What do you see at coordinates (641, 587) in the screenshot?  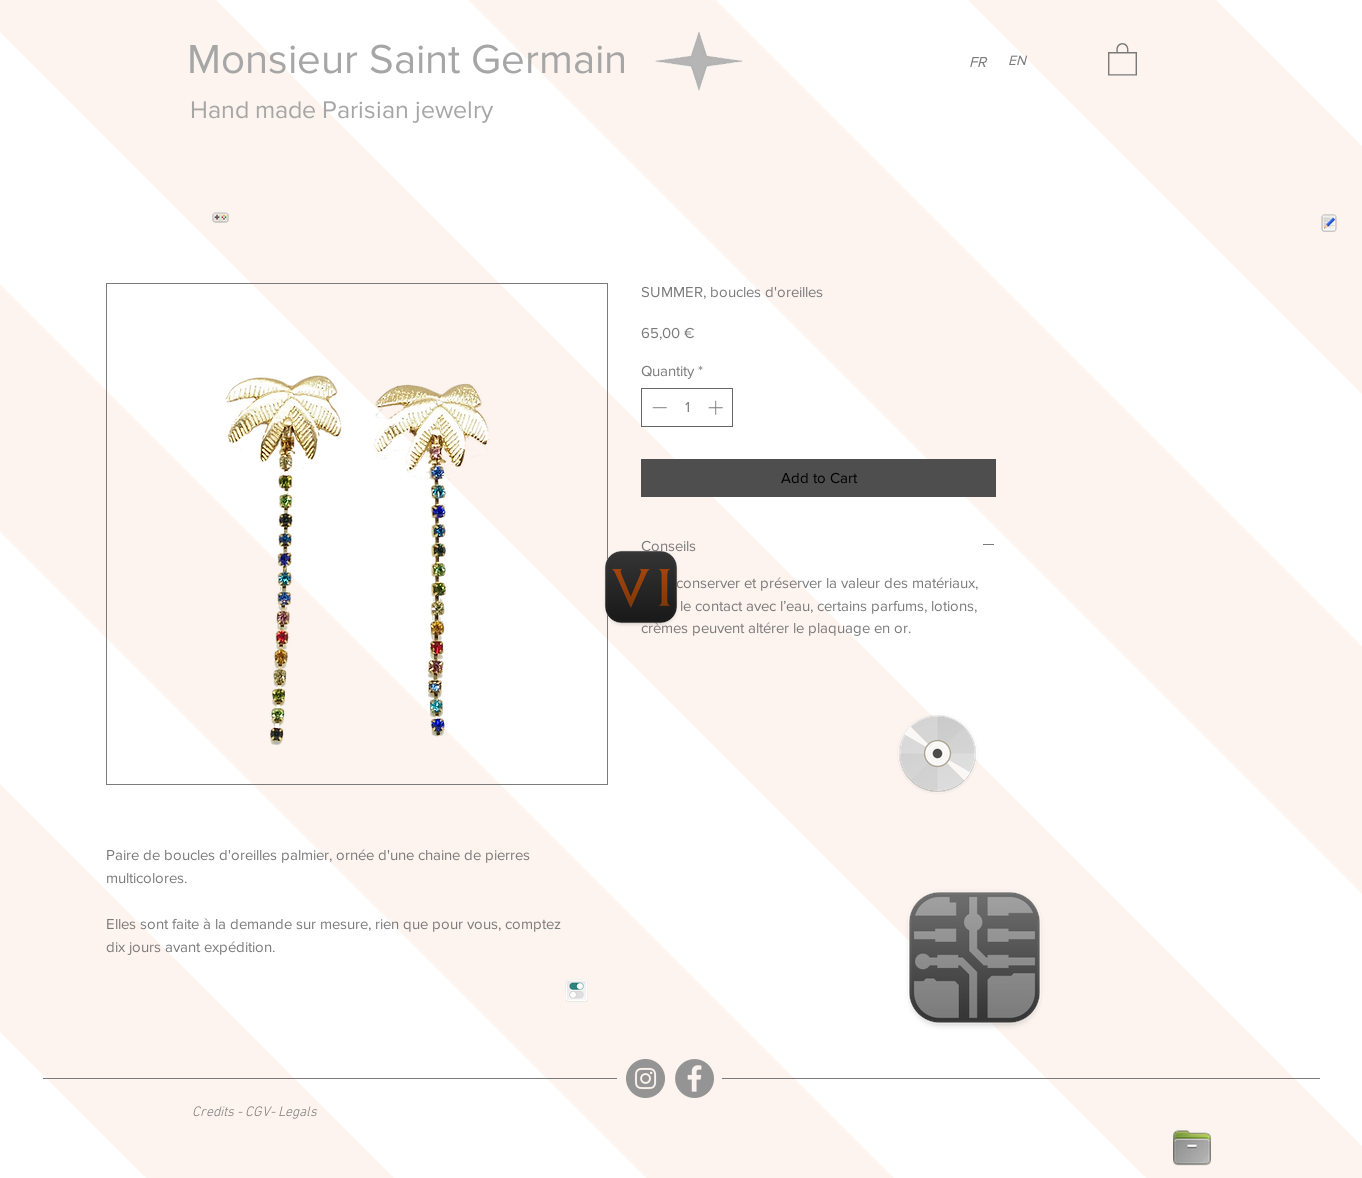 I see `launch Civilization VI` at bounding box center [641, 587].